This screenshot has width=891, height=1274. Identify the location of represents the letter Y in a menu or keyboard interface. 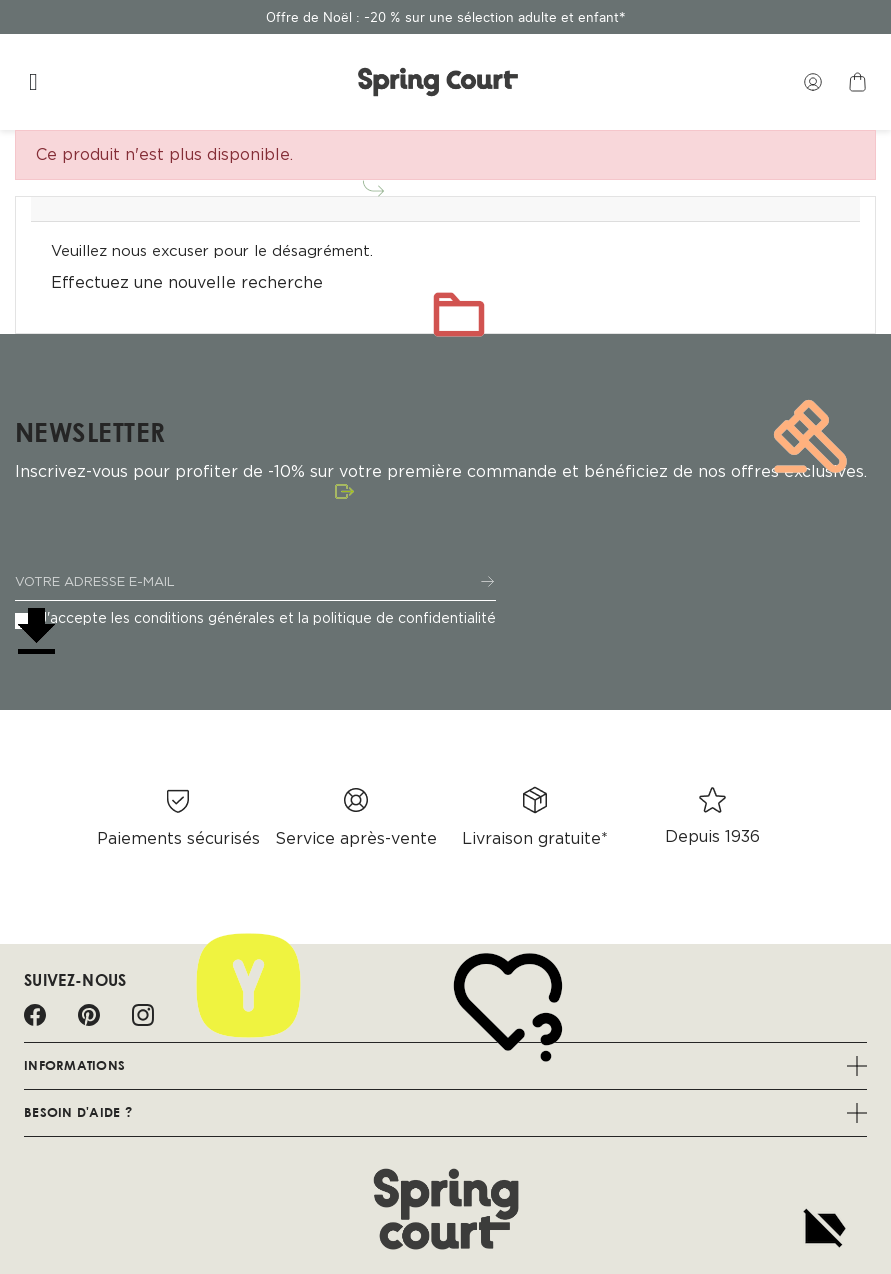
(248, 985).